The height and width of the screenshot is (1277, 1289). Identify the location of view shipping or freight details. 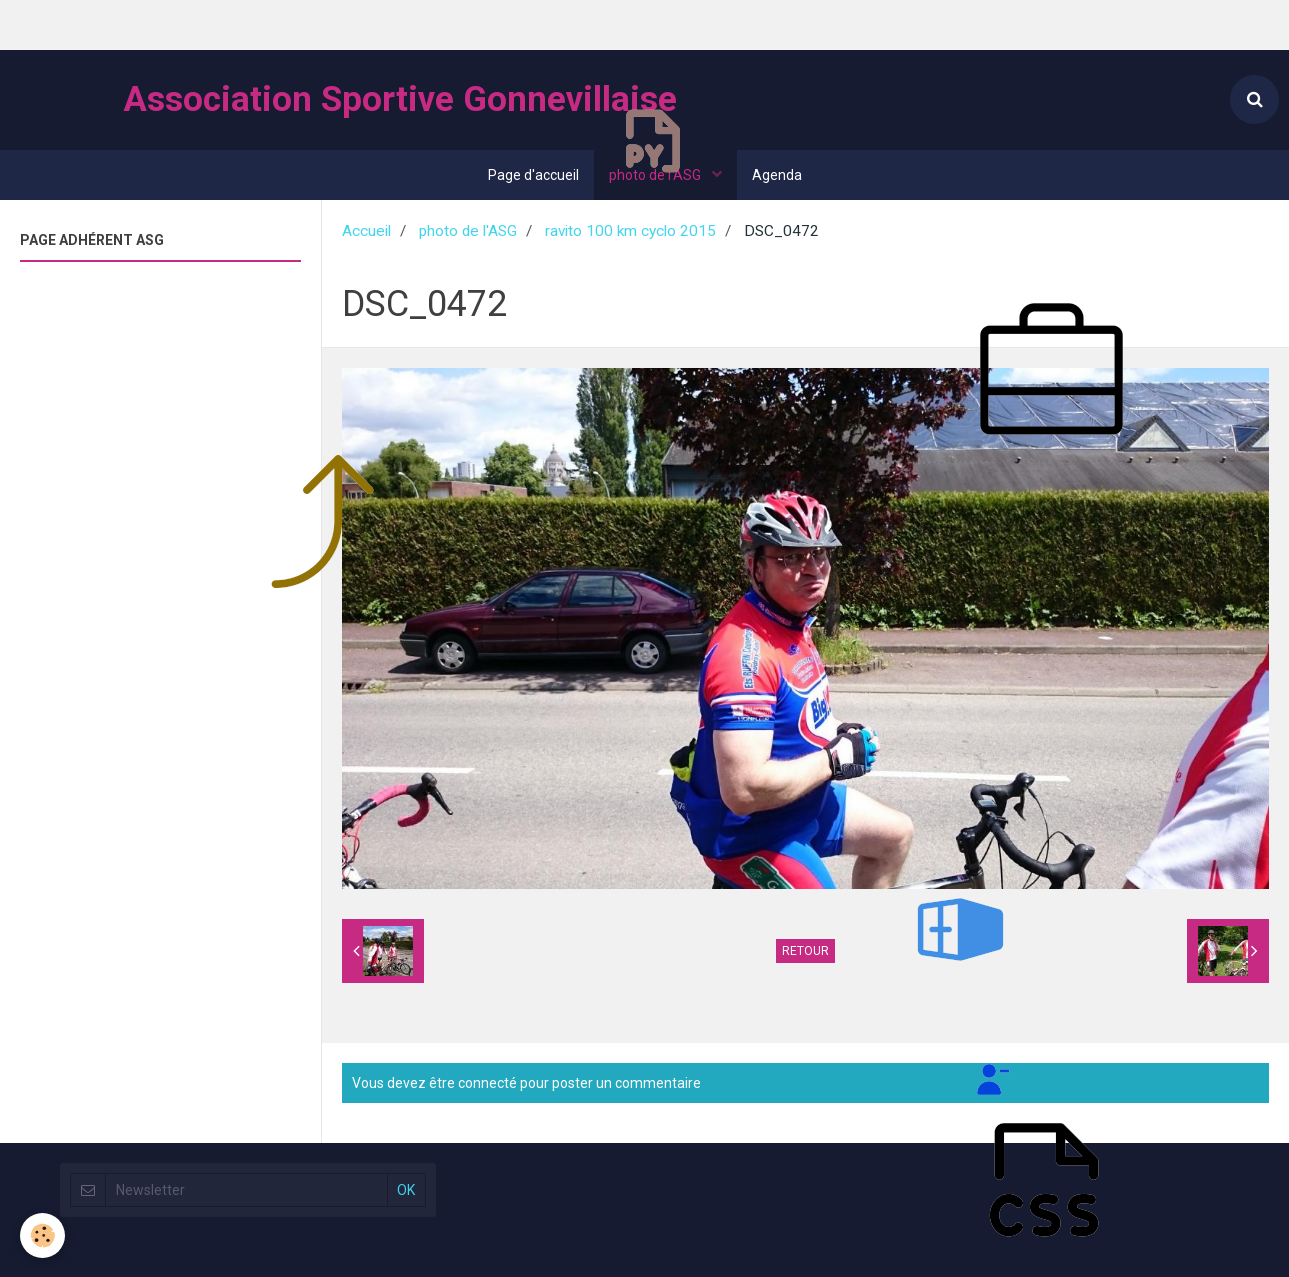
(960, 929).